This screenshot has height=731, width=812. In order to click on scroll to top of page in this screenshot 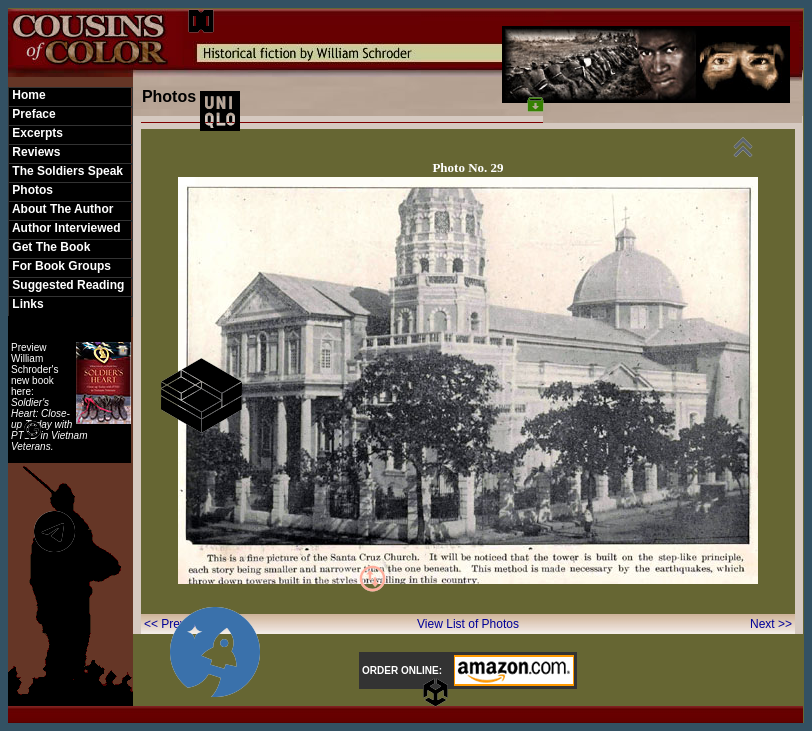, I will do `click(743, 148)`.